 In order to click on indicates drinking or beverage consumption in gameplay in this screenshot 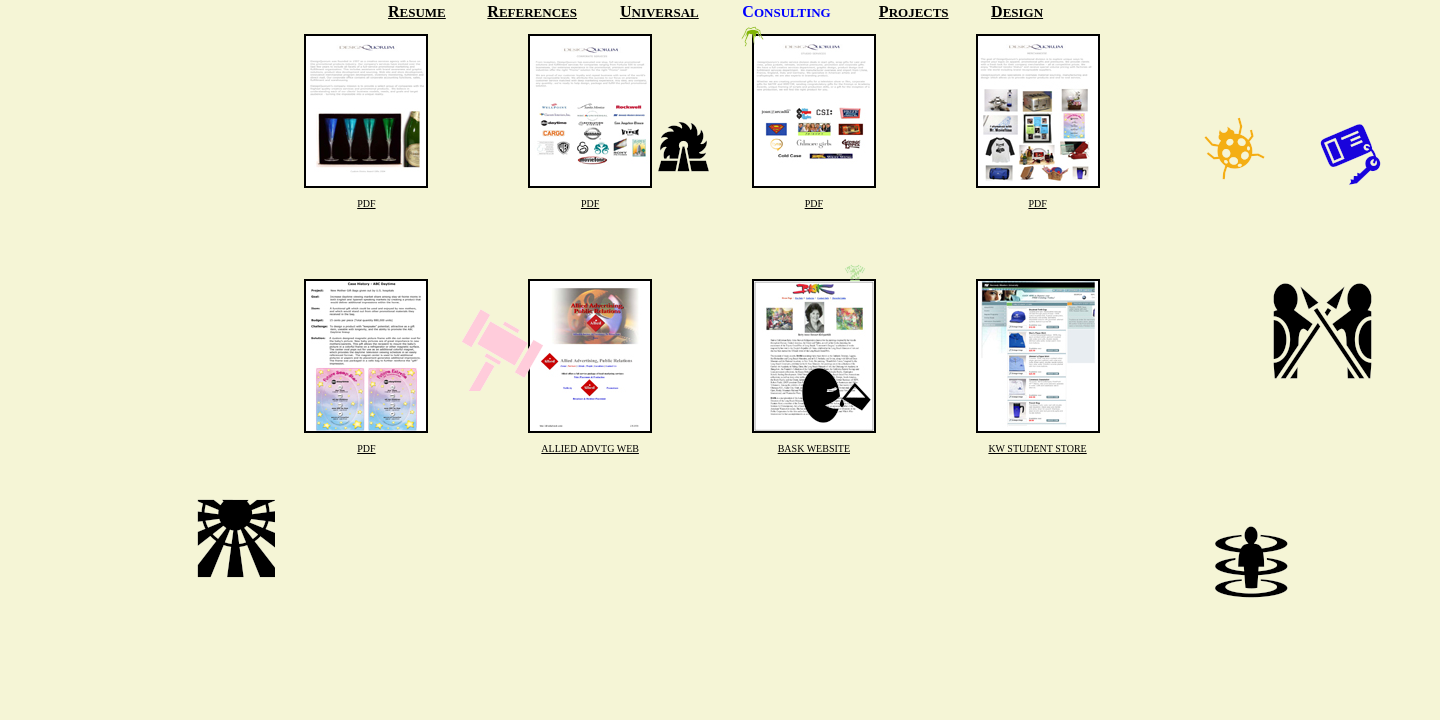, I will do `click(836, 395)`.